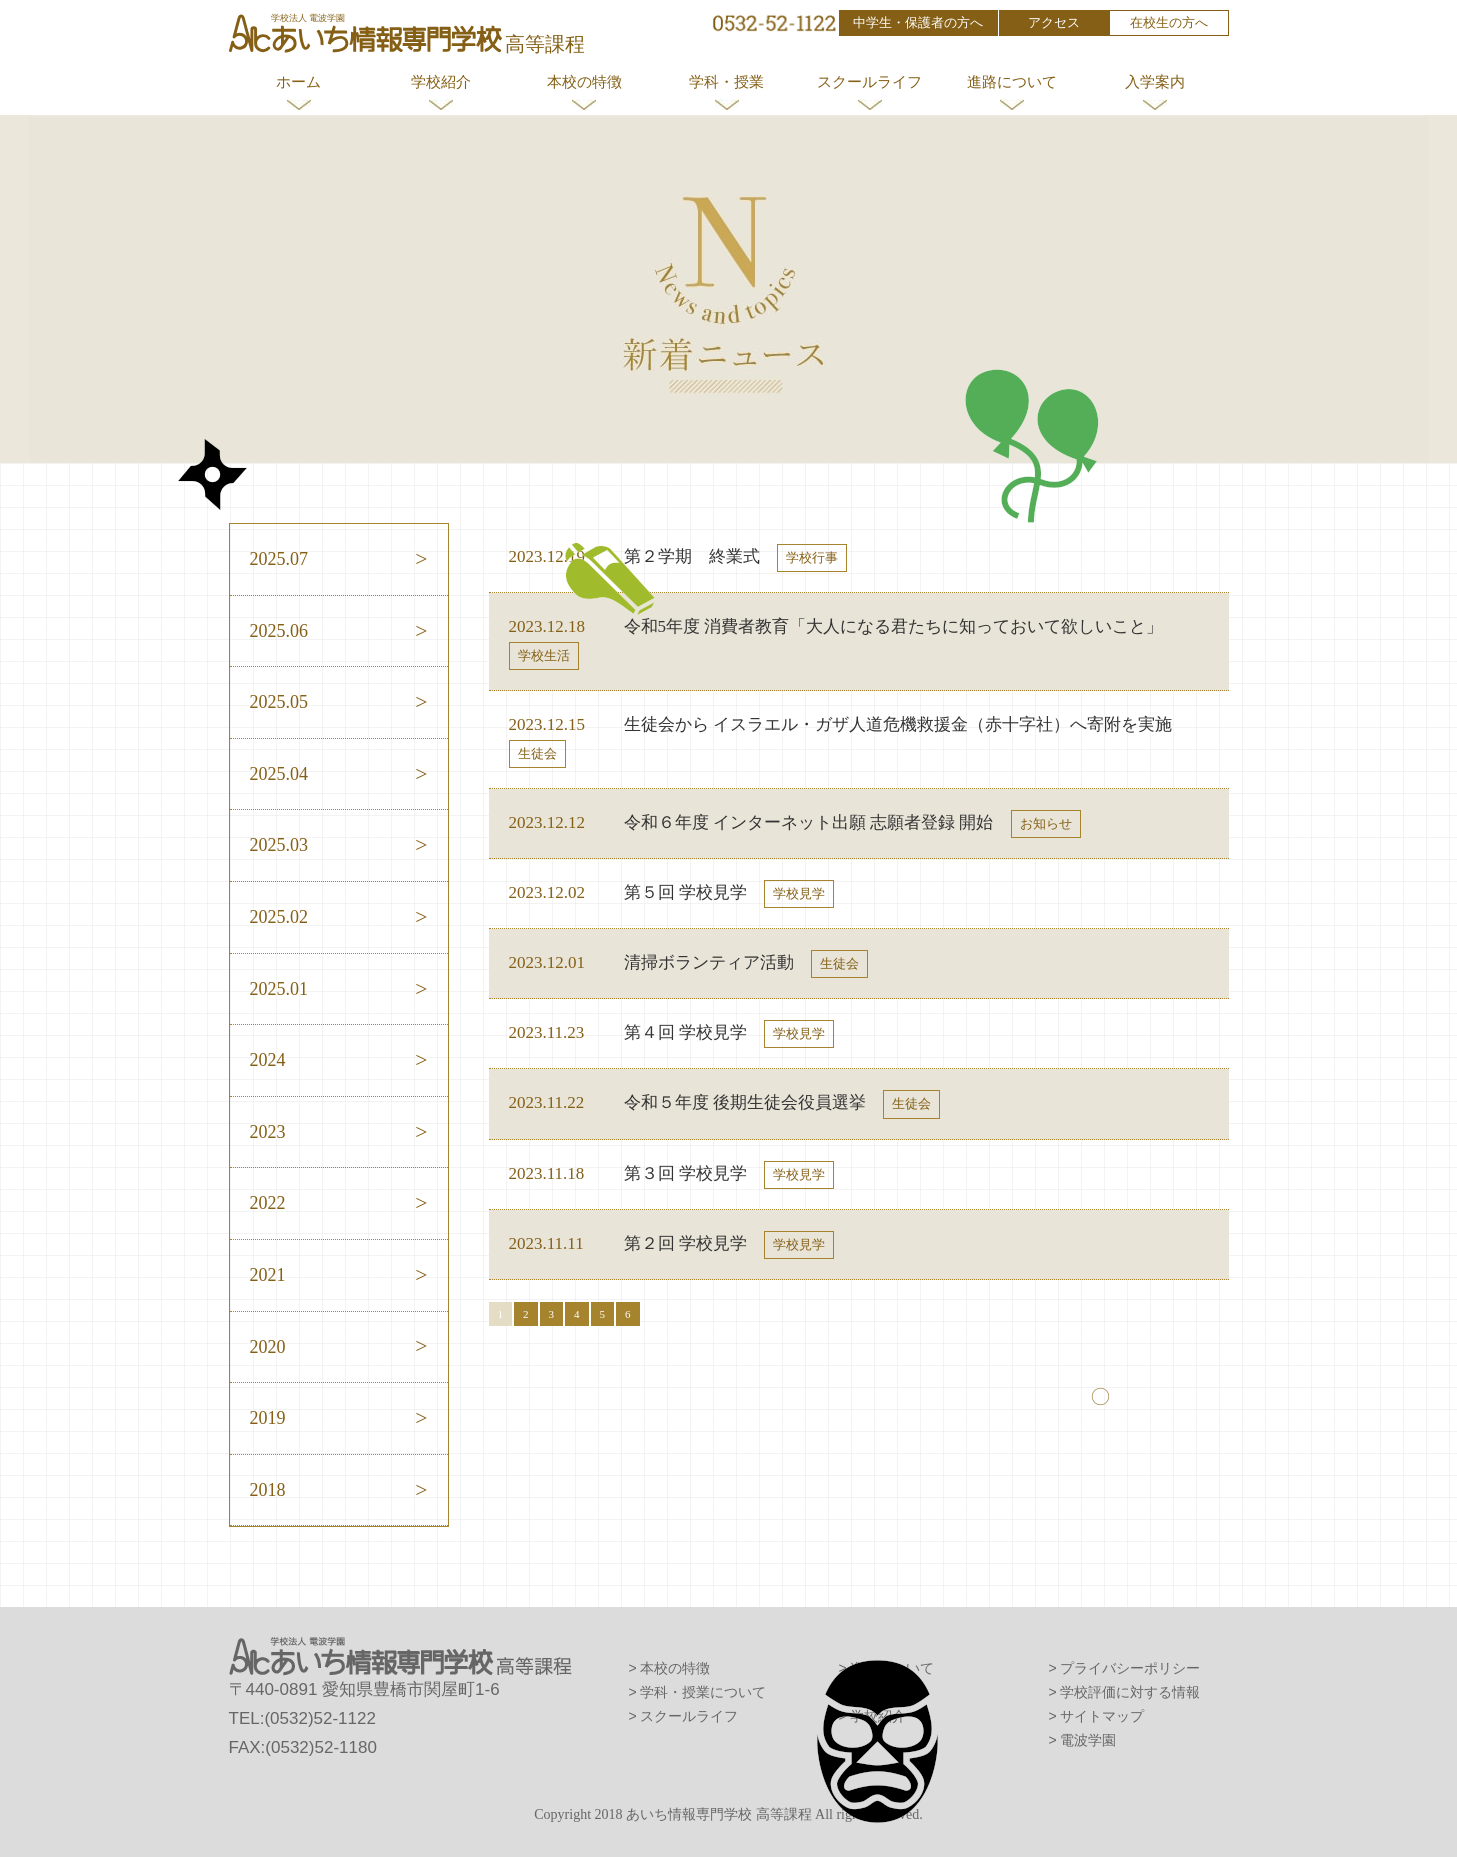  Describe the element at coordinates (1100, 1396) in the screenshot. I see `unselected radio button or toggle option` at that location.